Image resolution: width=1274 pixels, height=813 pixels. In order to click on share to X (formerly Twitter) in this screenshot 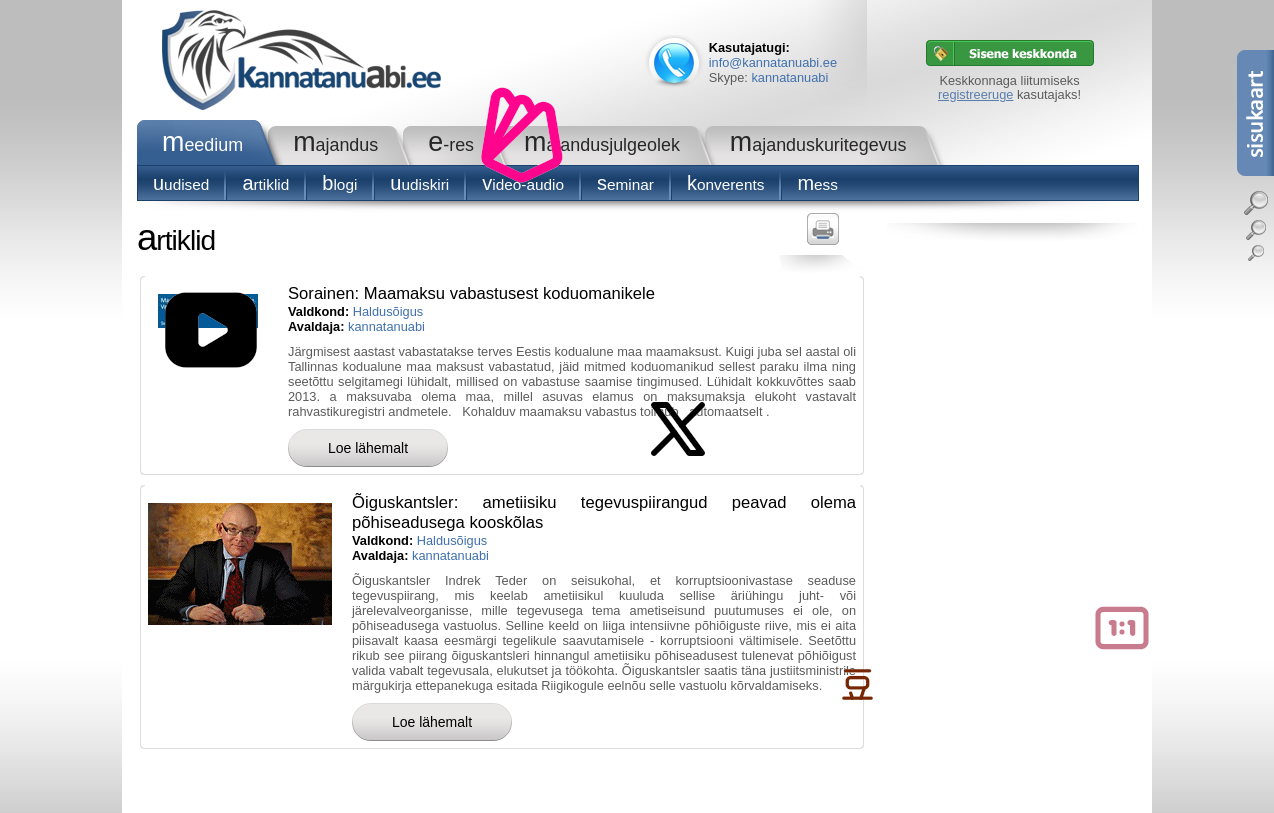, I will do `click(678, 429)`.